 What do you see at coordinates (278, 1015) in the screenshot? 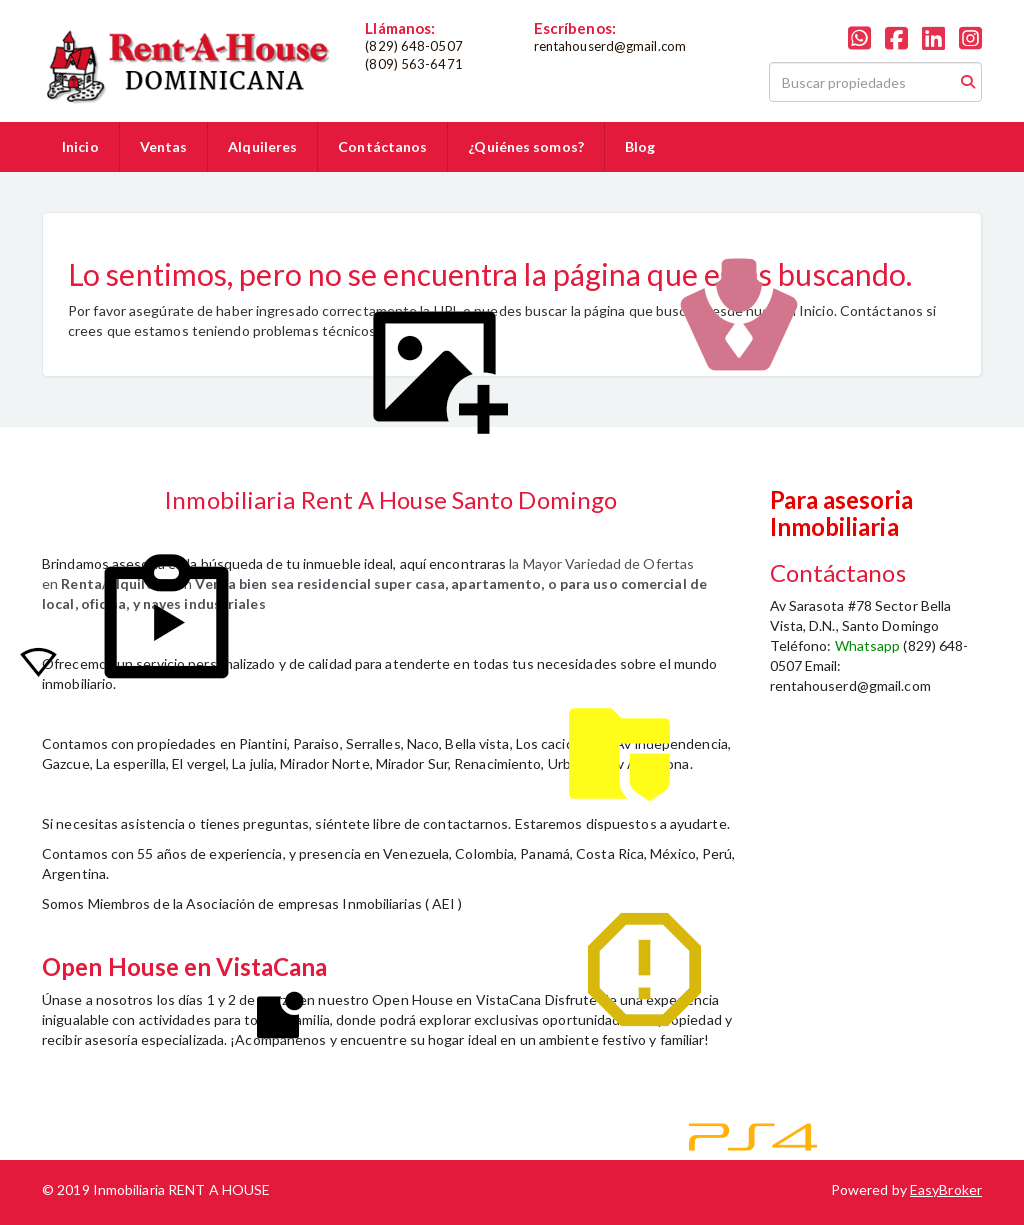
I see `indicates new notifications or unread alerts` at bounding box center [278, 1015].